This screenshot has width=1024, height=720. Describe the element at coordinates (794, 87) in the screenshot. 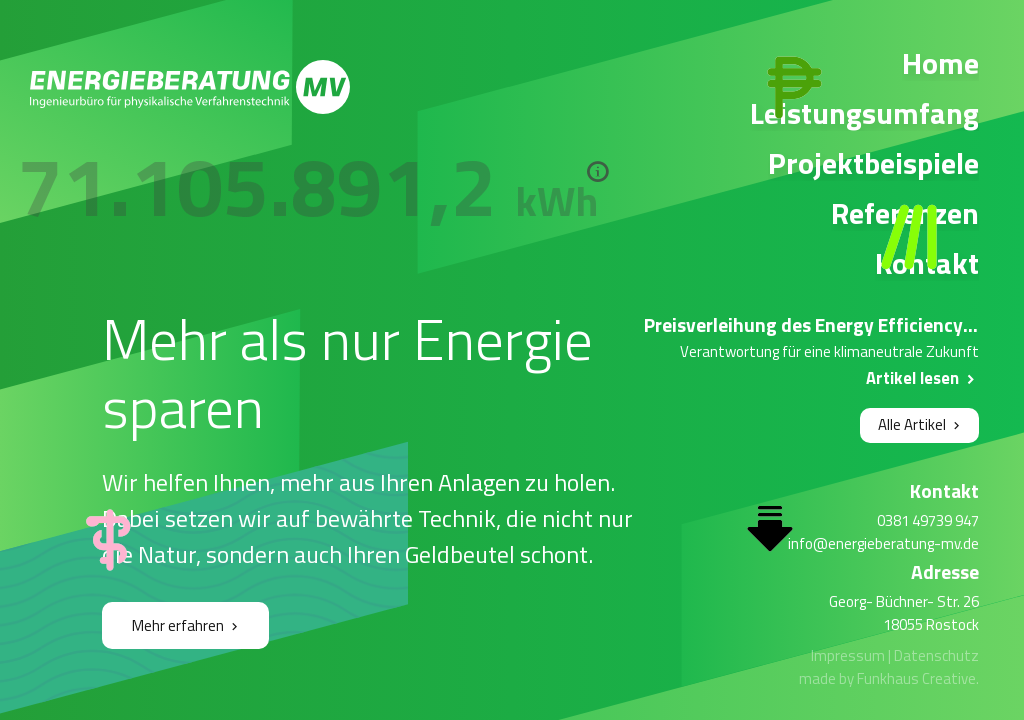

I see `indicates price or payment in philippine pesos` at that location.